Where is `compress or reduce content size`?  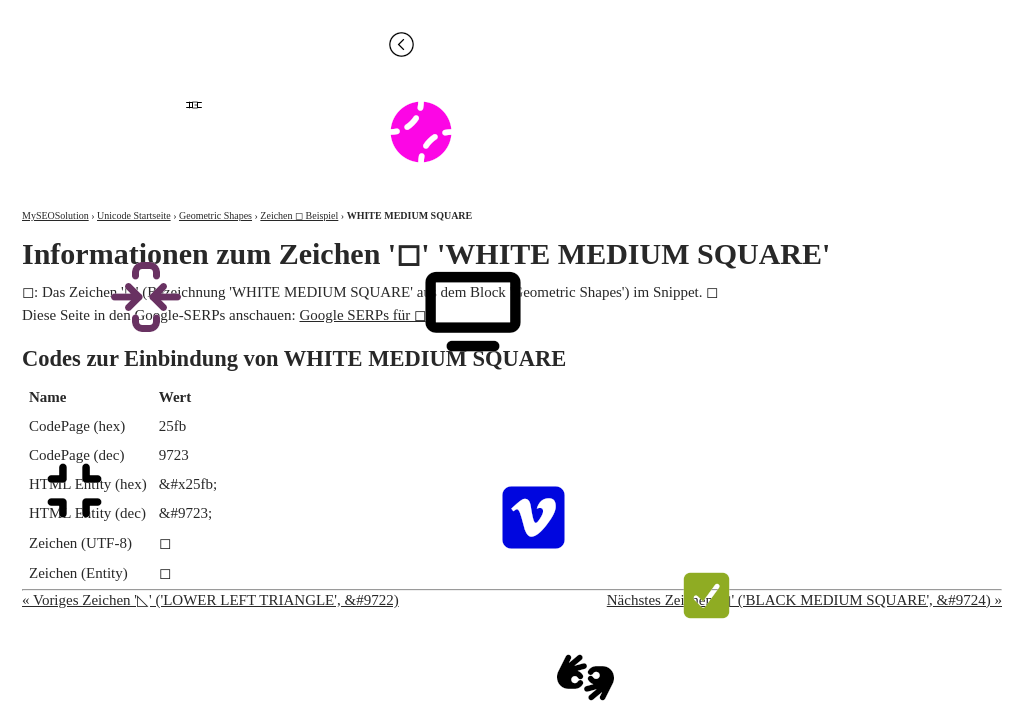
compress or reduce content size is located at coordinates (74, 490).